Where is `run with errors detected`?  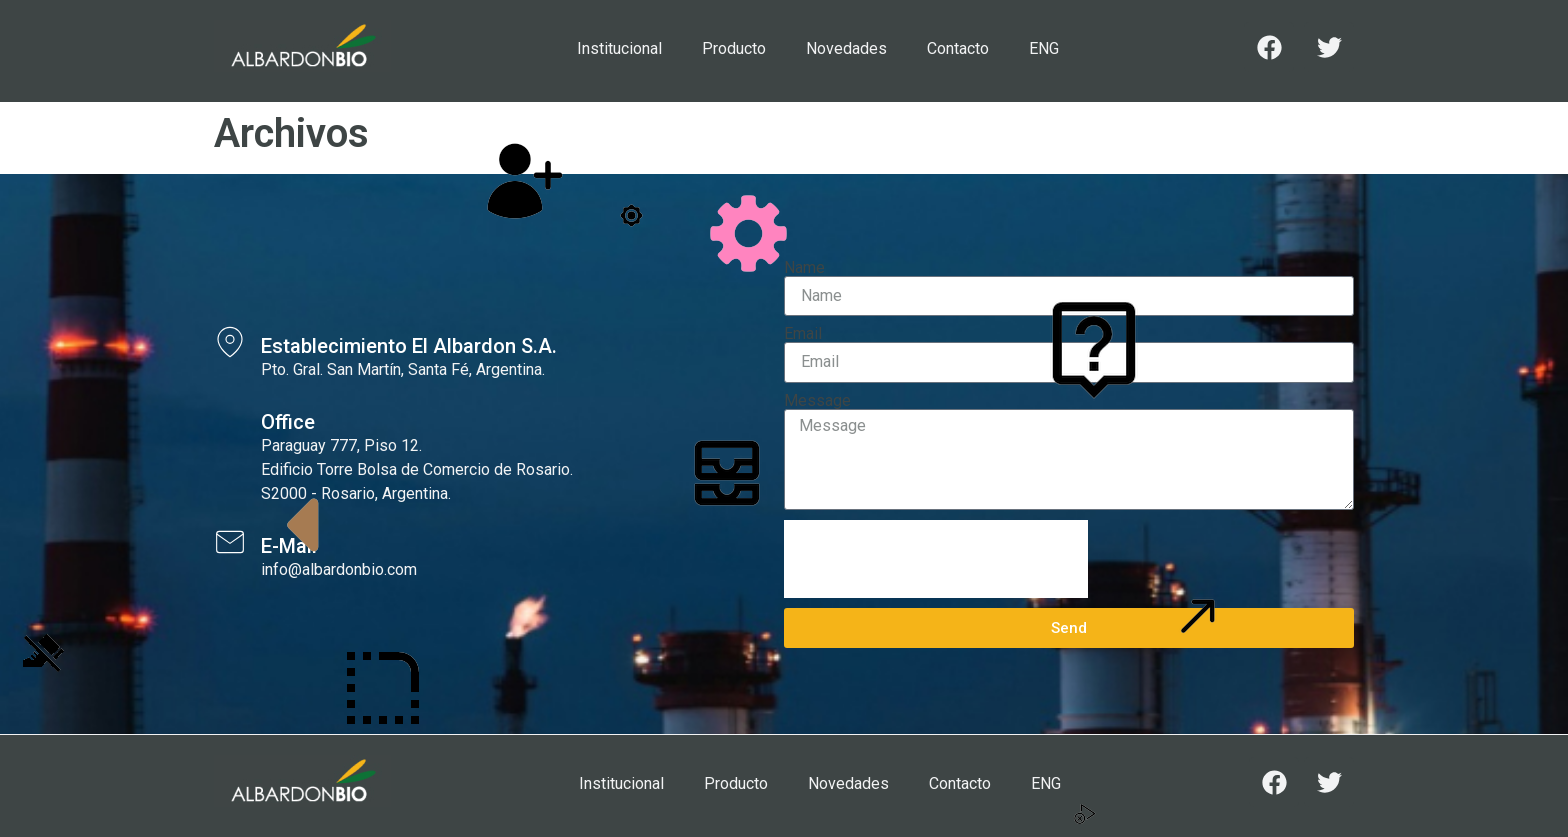
run with errors detected is located at coordinates (1085, 813).